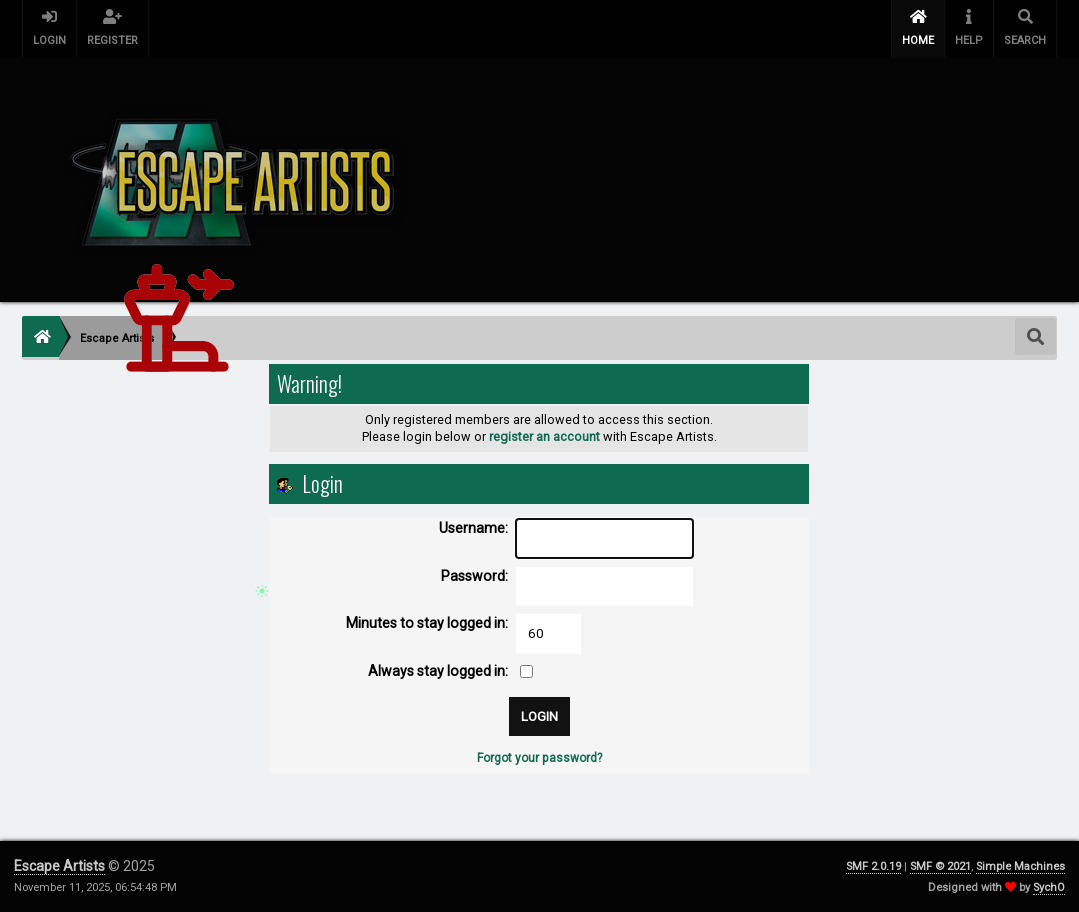 The height and width of the screenshot is (912, 1079). Describe the element at coordinates (177, 320) in the screenshot. I see `navigate to airport information` at that location.